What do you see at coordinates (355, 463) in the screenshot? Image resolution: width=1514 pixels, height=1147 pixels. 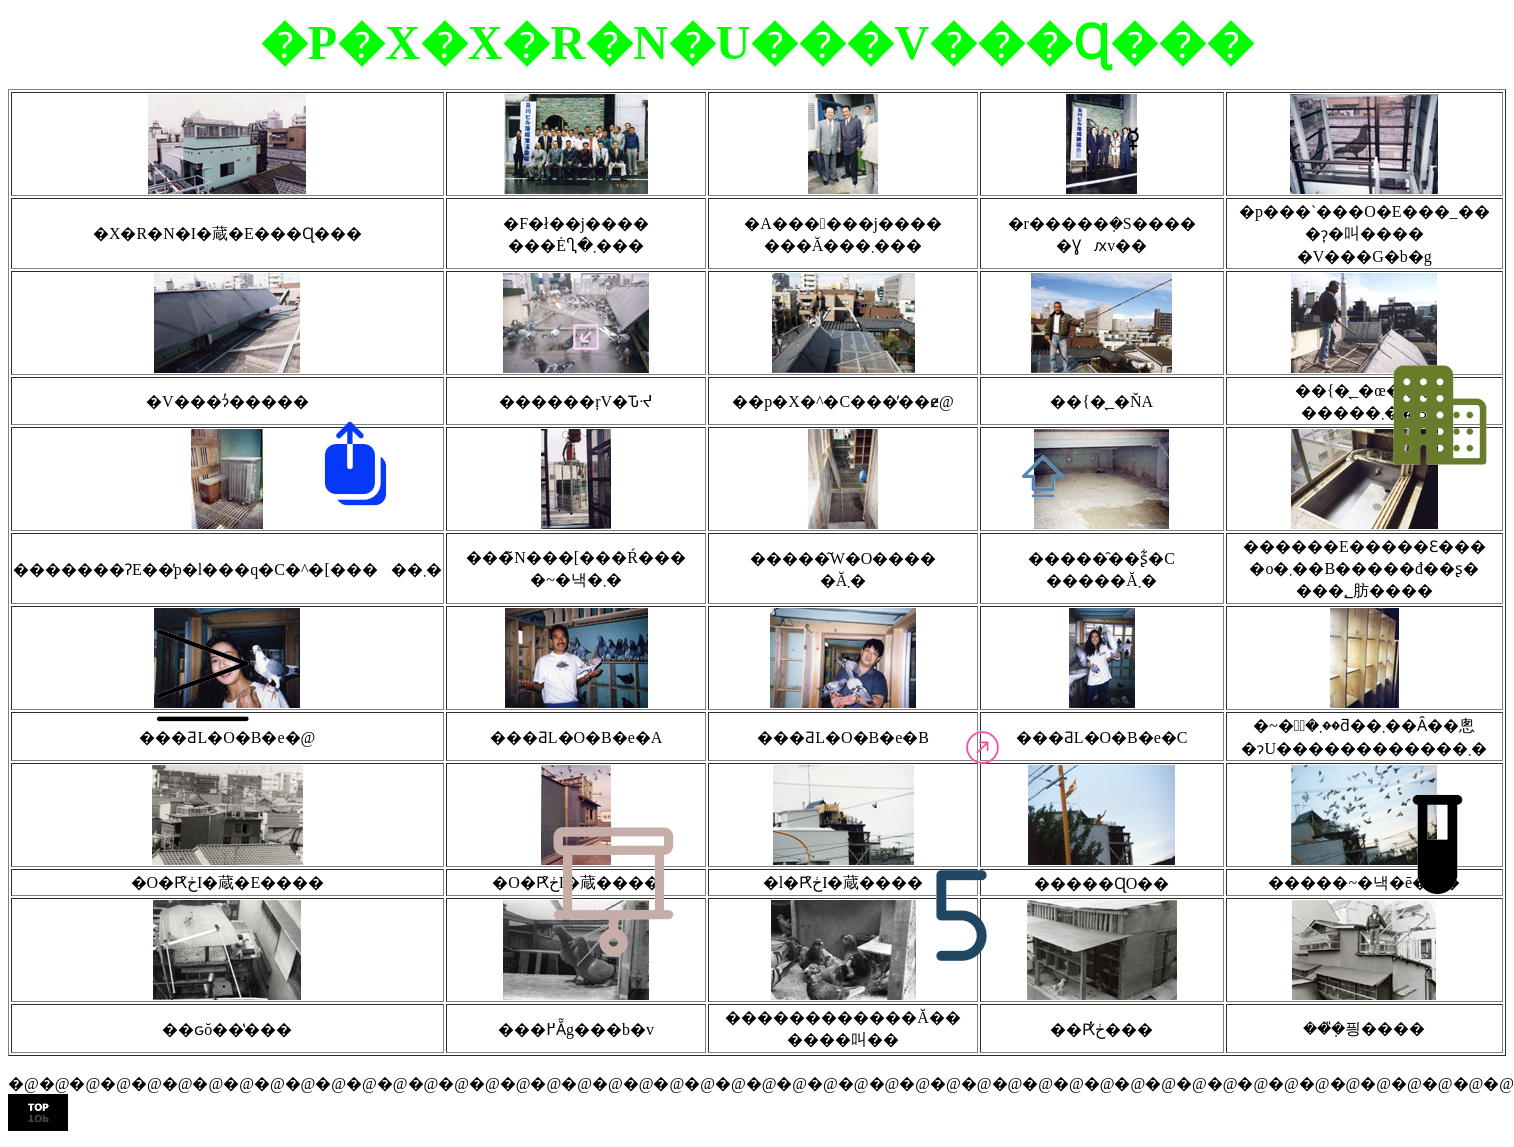 I see `share or export multiple items` at bounding box center [355, 463].